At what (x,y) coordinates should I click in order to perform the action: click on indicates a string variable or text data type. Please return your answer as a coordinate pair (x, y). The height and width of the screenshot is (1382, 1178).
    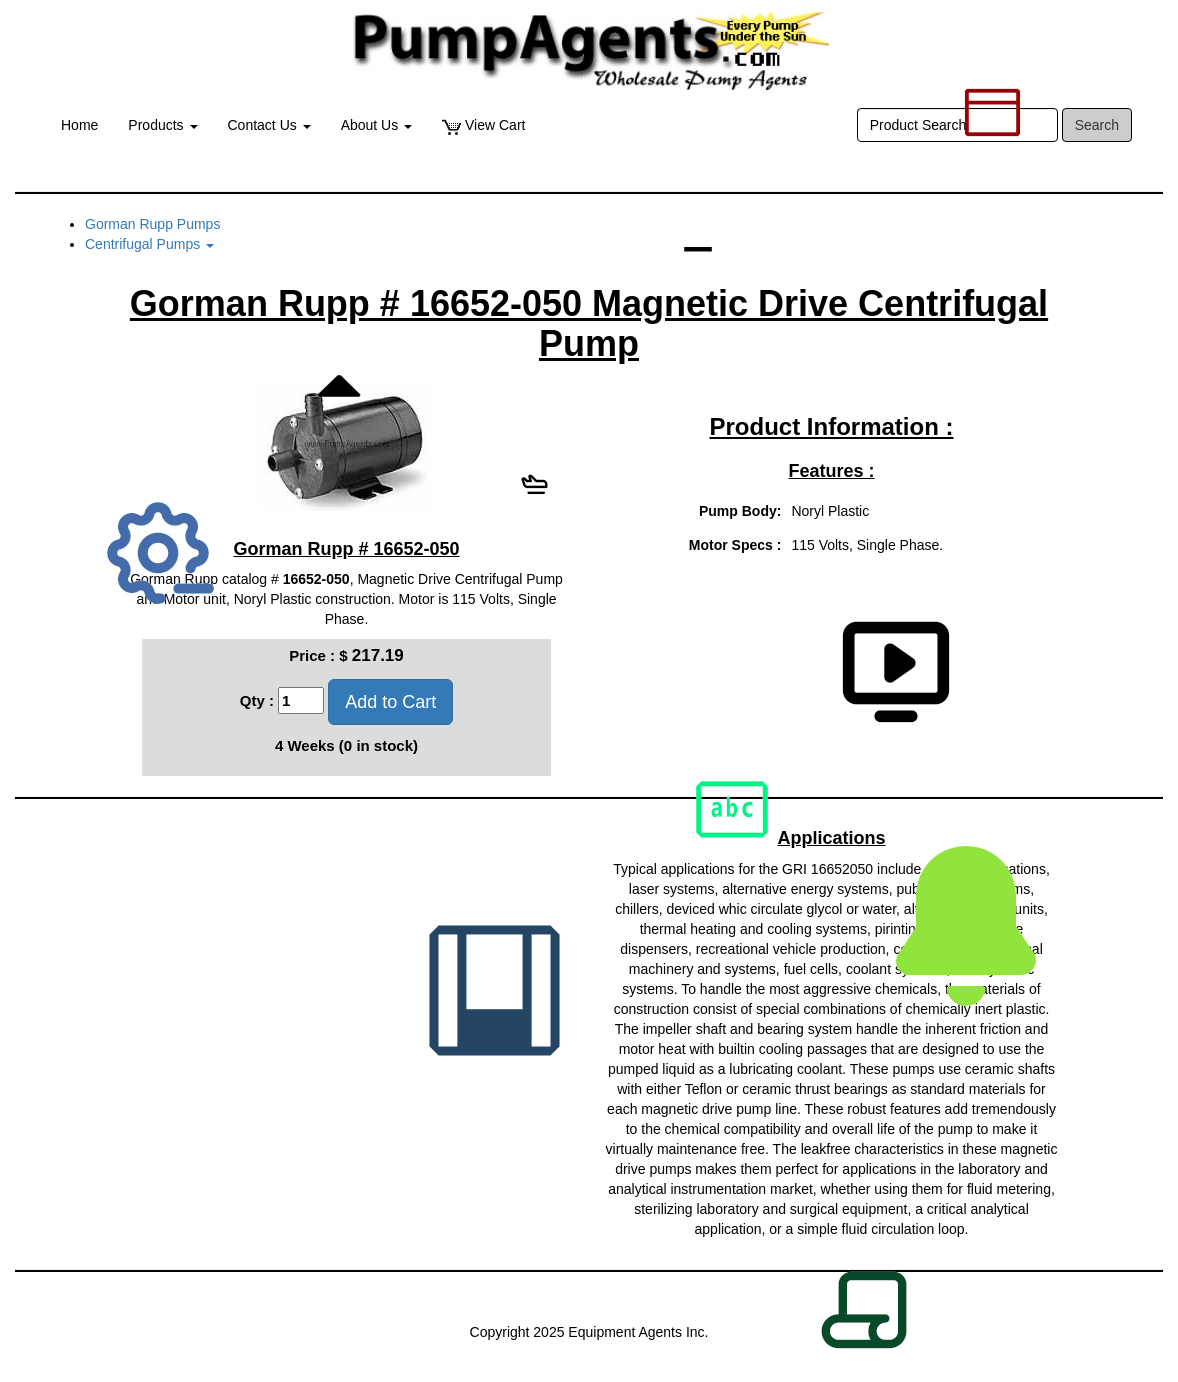
    Looking at the image, I should click on (732, 812).